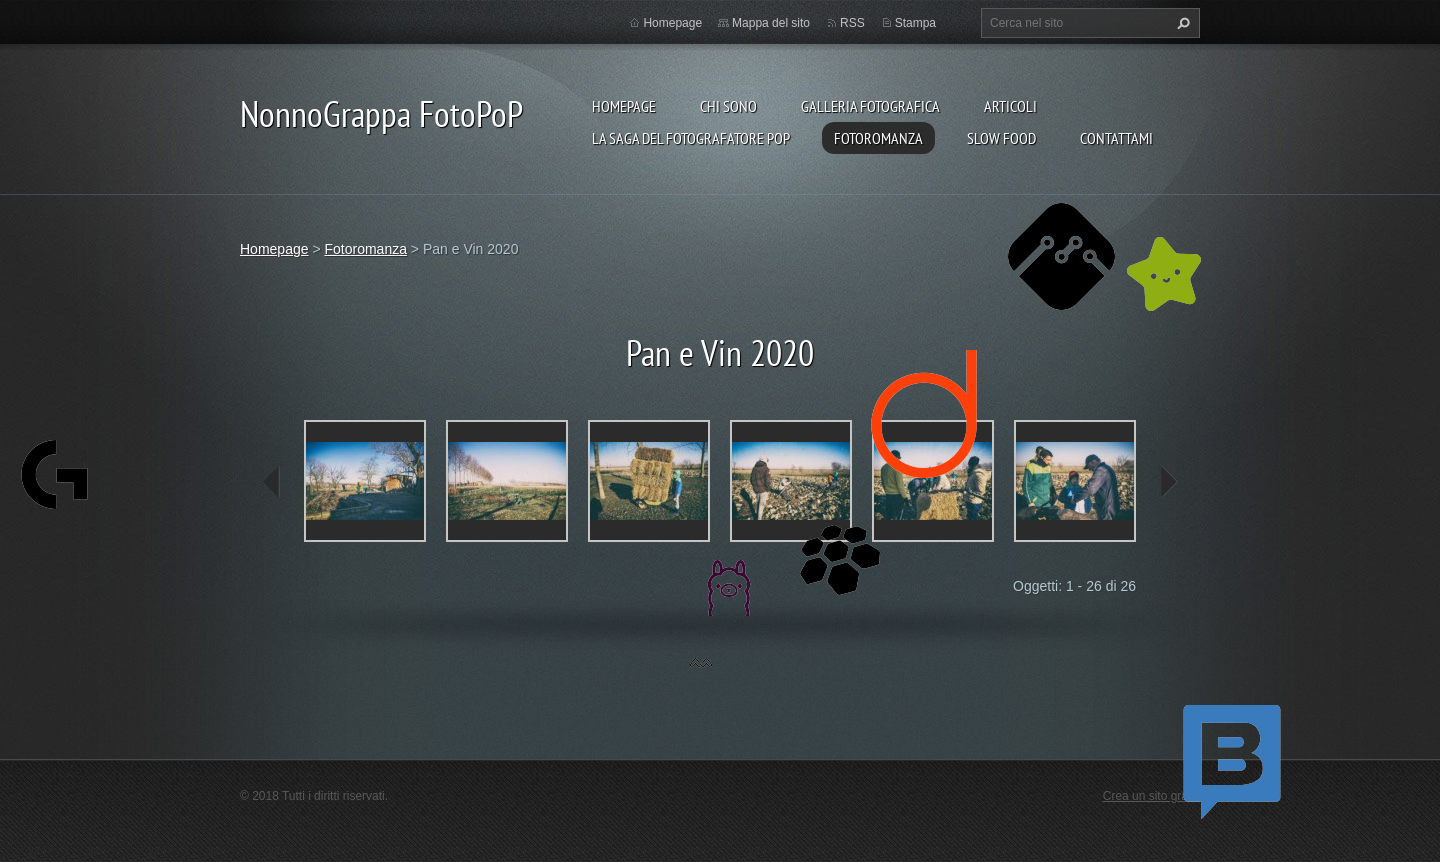 This screenshot has width=1440, height=862. What do you see at coordinates (54, 474) in the screenshot?
I see `logitech g gaming brand logo` at bounding box center [54, 474].